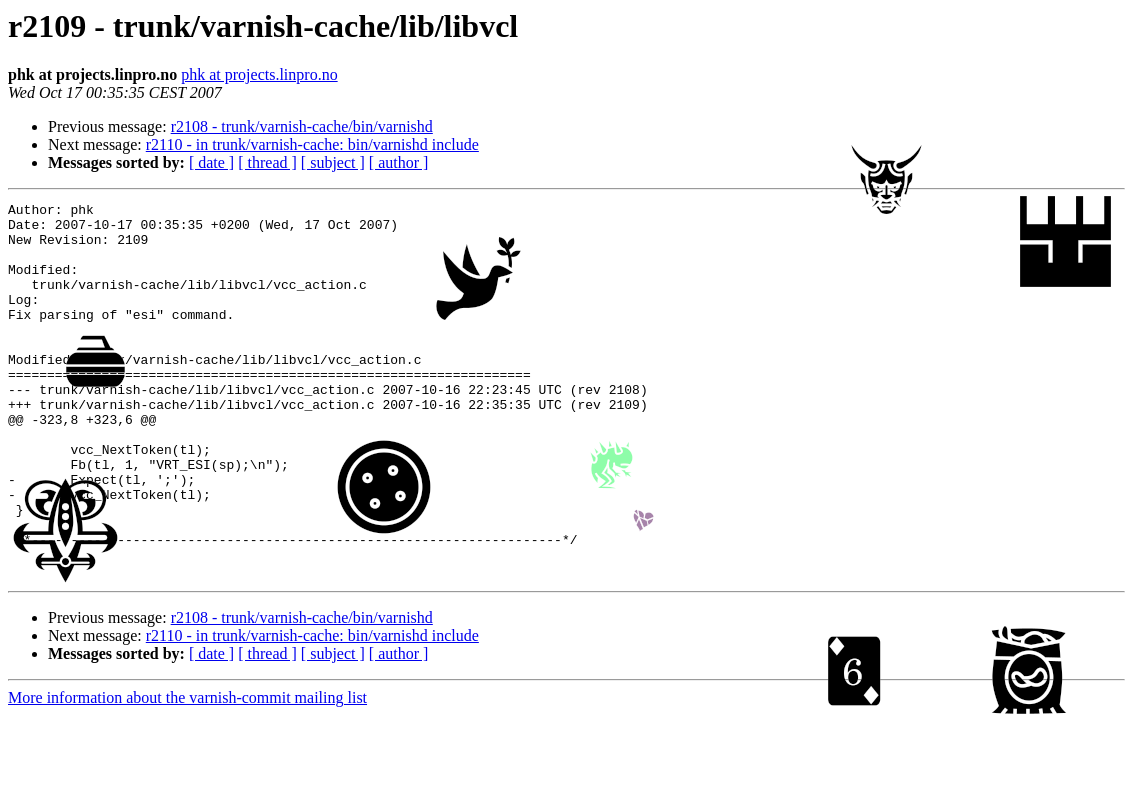 Image resolution: width=1133 pixels, height=790 pixels. What do you see at coordinates (886, 179) in the screenshot?
I see `select oni character or avatar` at bounding box center [886, 179].